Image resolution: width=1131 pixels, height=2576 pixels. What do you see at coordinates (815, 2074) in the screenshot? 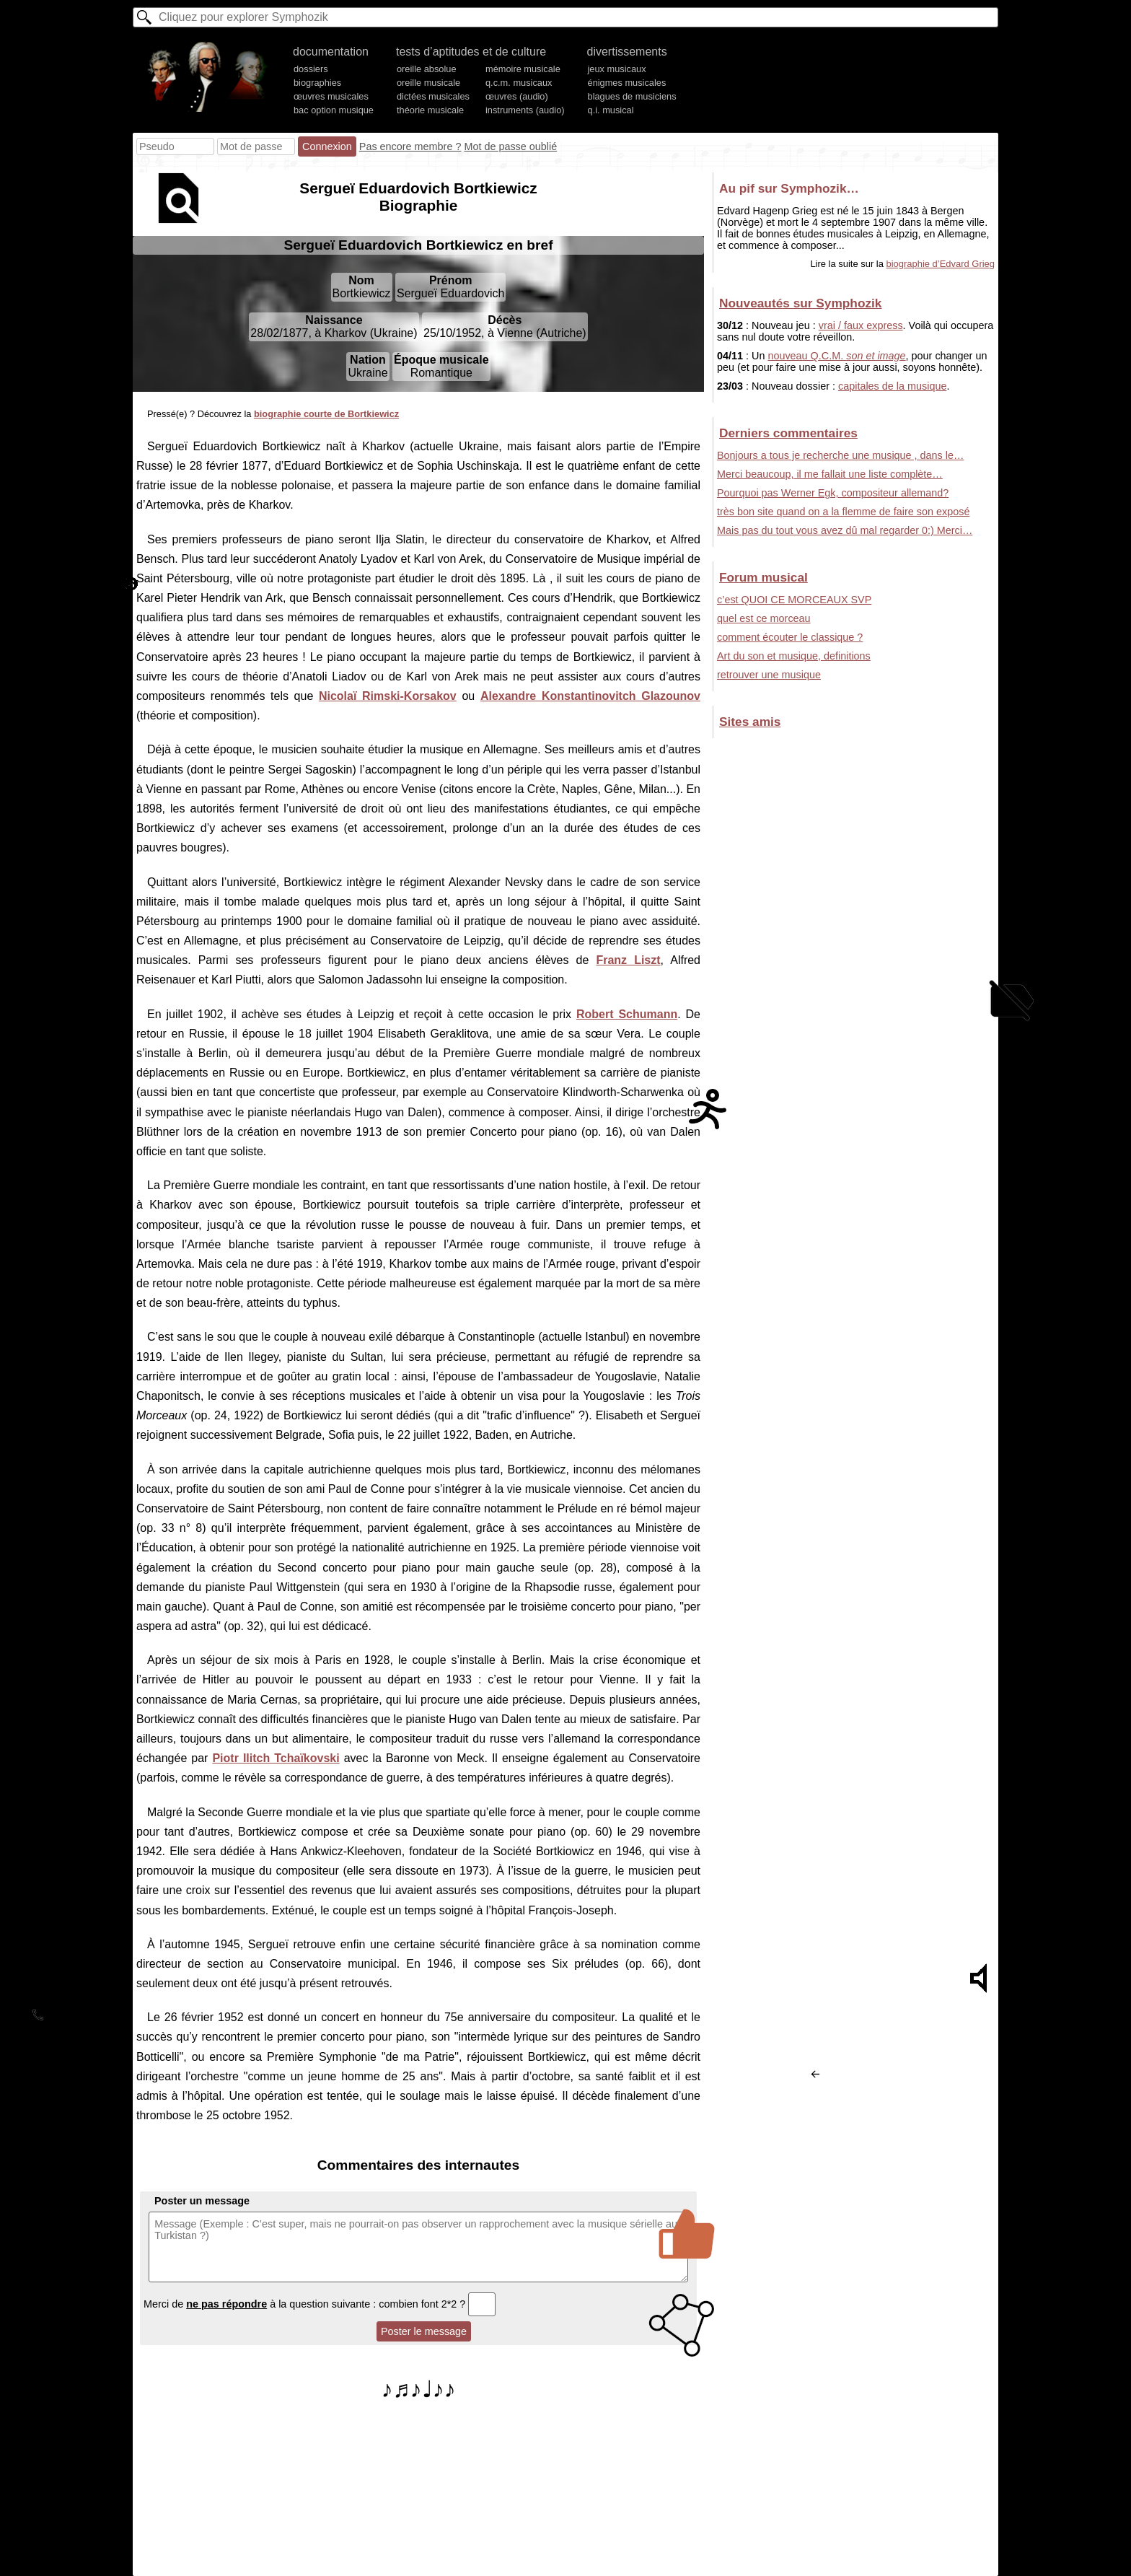
I see `go back to the previous screen` at bounding box center [815, 2074].